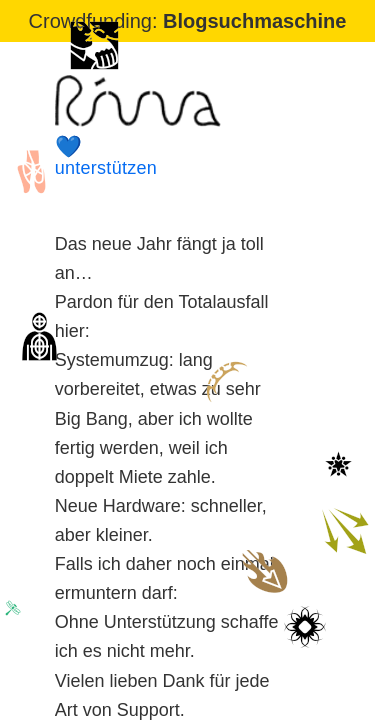 This screenshot has height=720, width=375. I want to click on indicates an attack or strike action, so click(345, 530).